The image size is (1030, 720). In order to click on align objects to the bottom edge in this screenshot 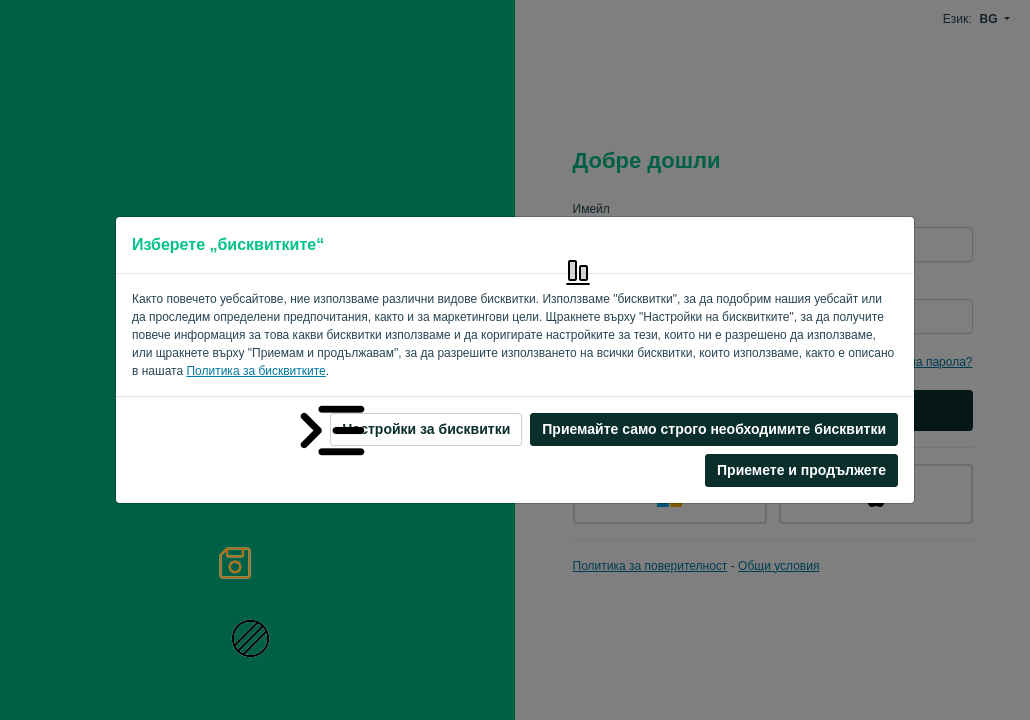, I will do `click(578, 273)`.